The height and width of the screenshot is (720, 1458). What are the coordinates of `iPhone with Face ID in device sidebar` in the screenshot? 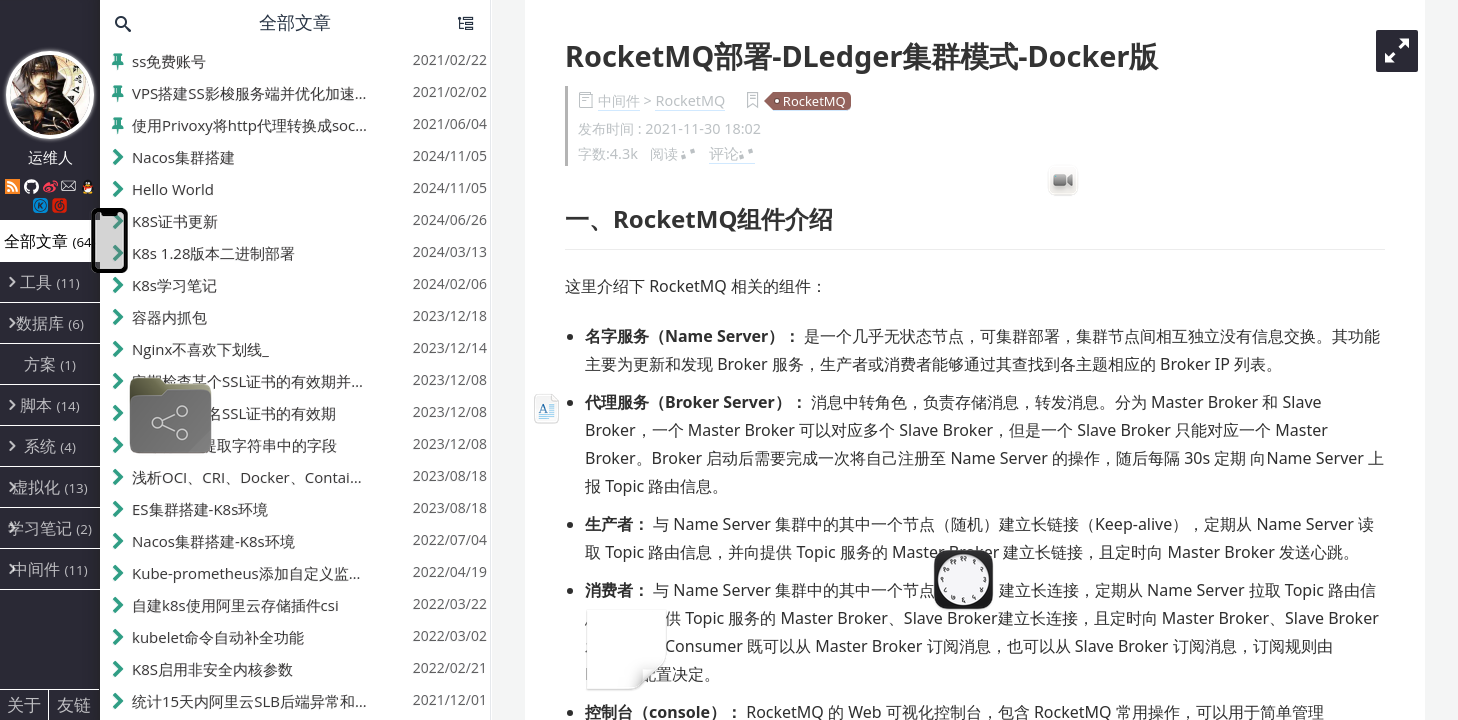 It's located at (109, 240).